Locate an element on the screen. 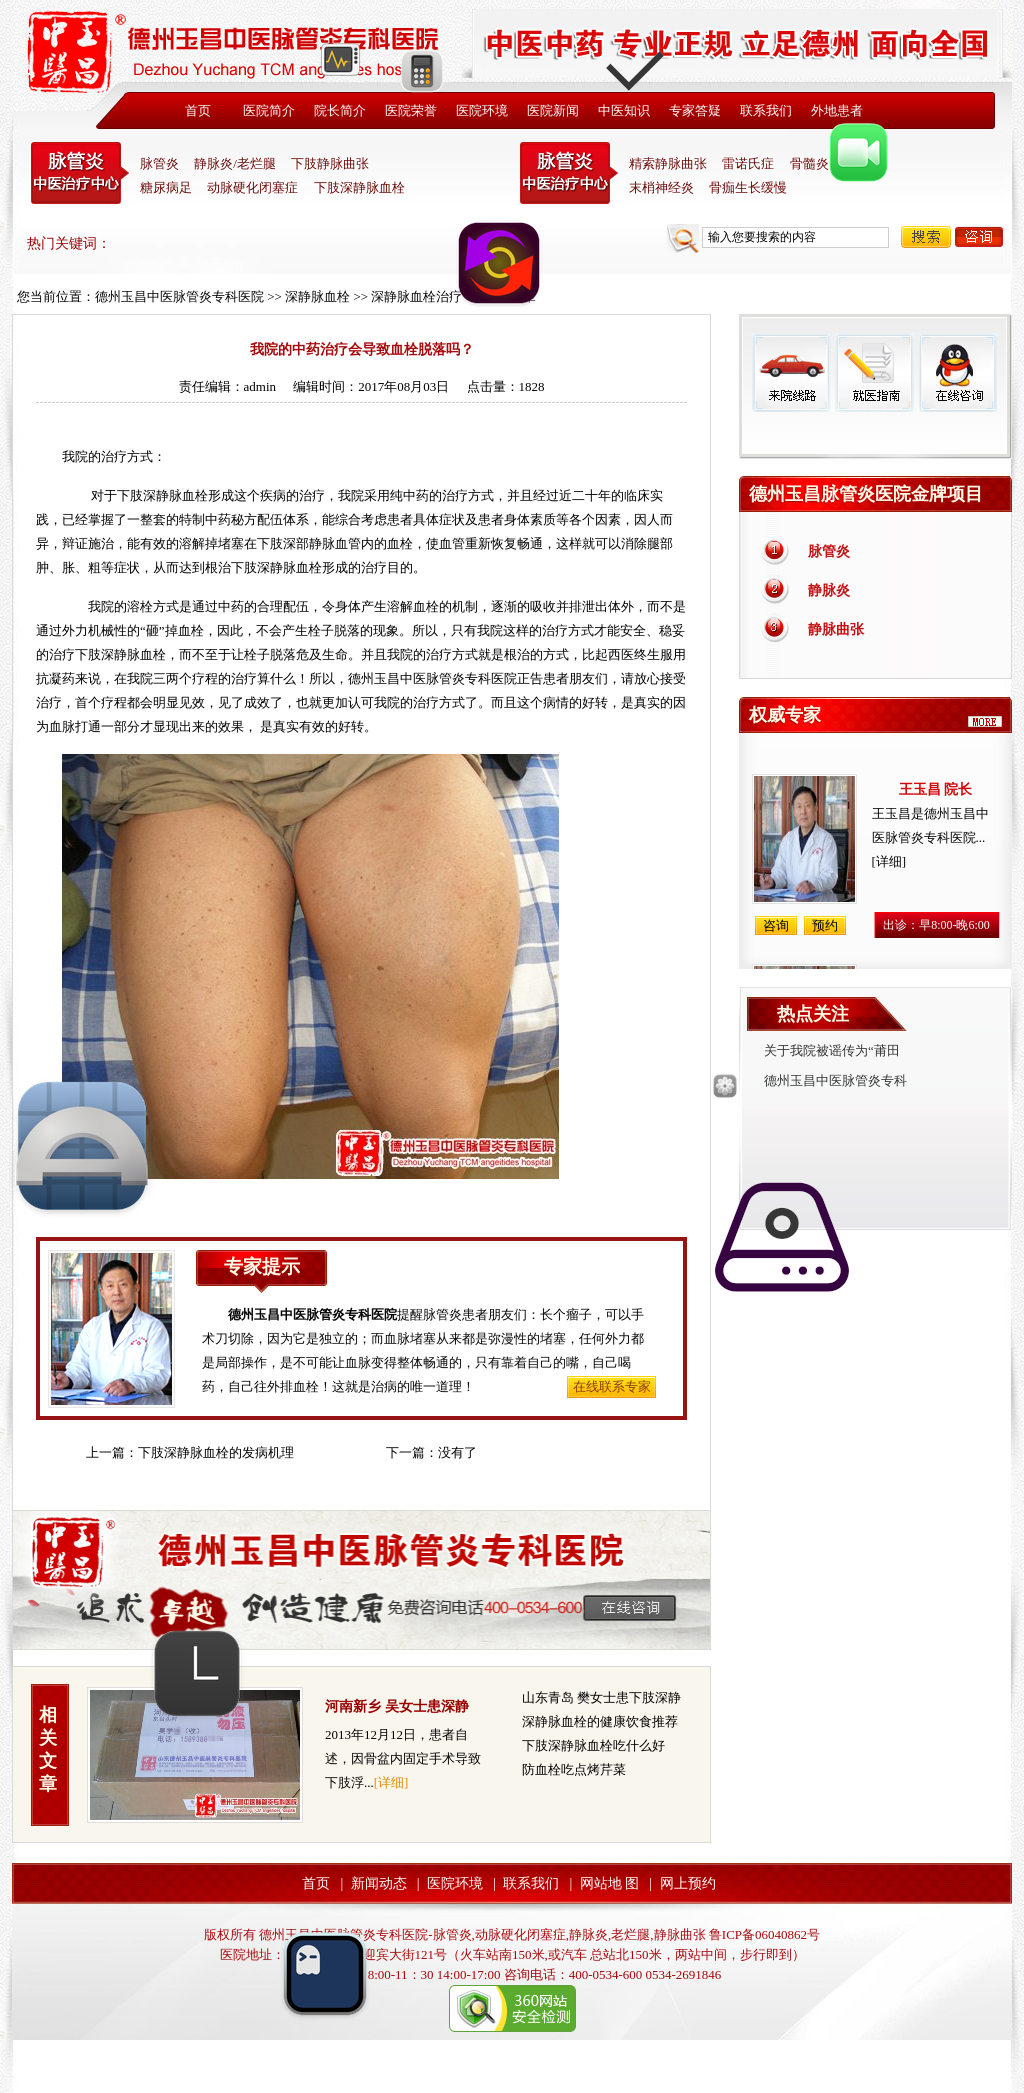  open design or drafting application is located at coordinates (82, 1146).